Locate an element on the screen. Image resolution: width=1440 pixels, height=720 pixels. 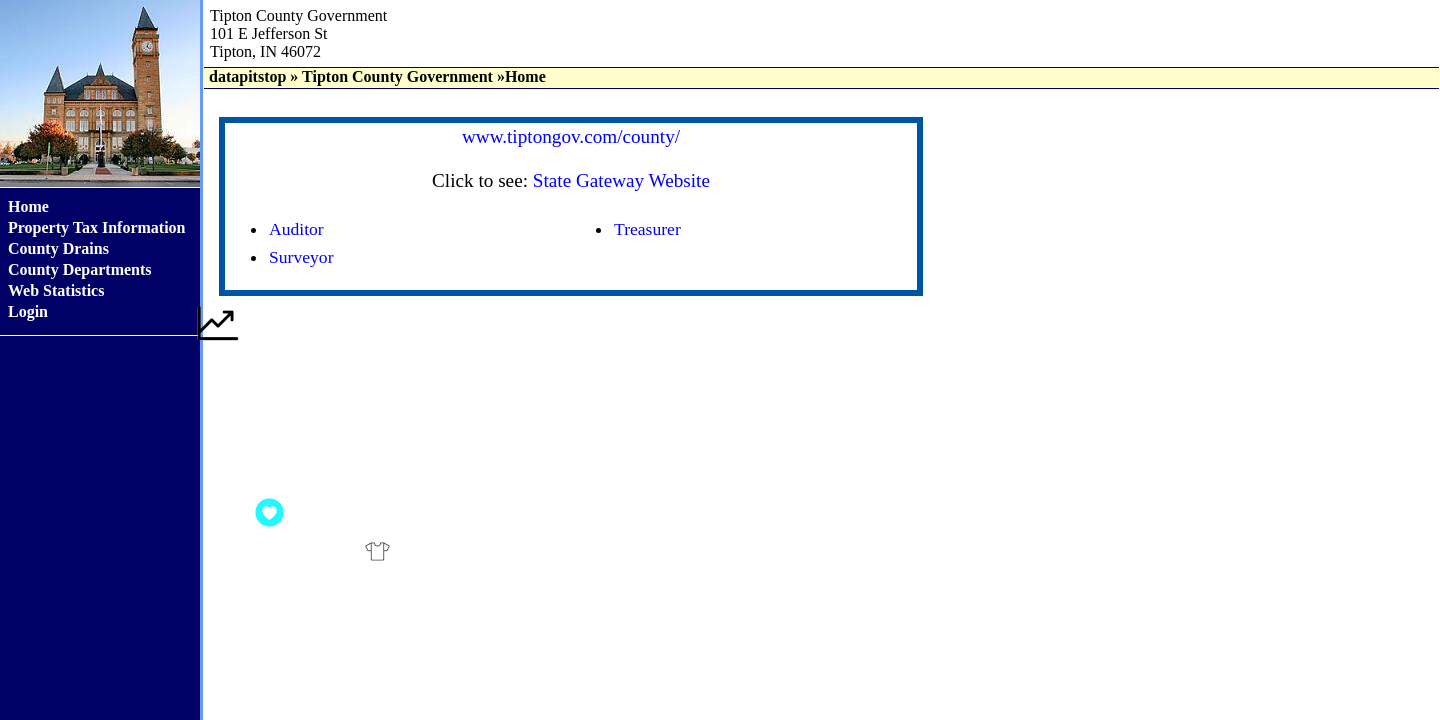
add to favorites is located at coordinates (269, 512).